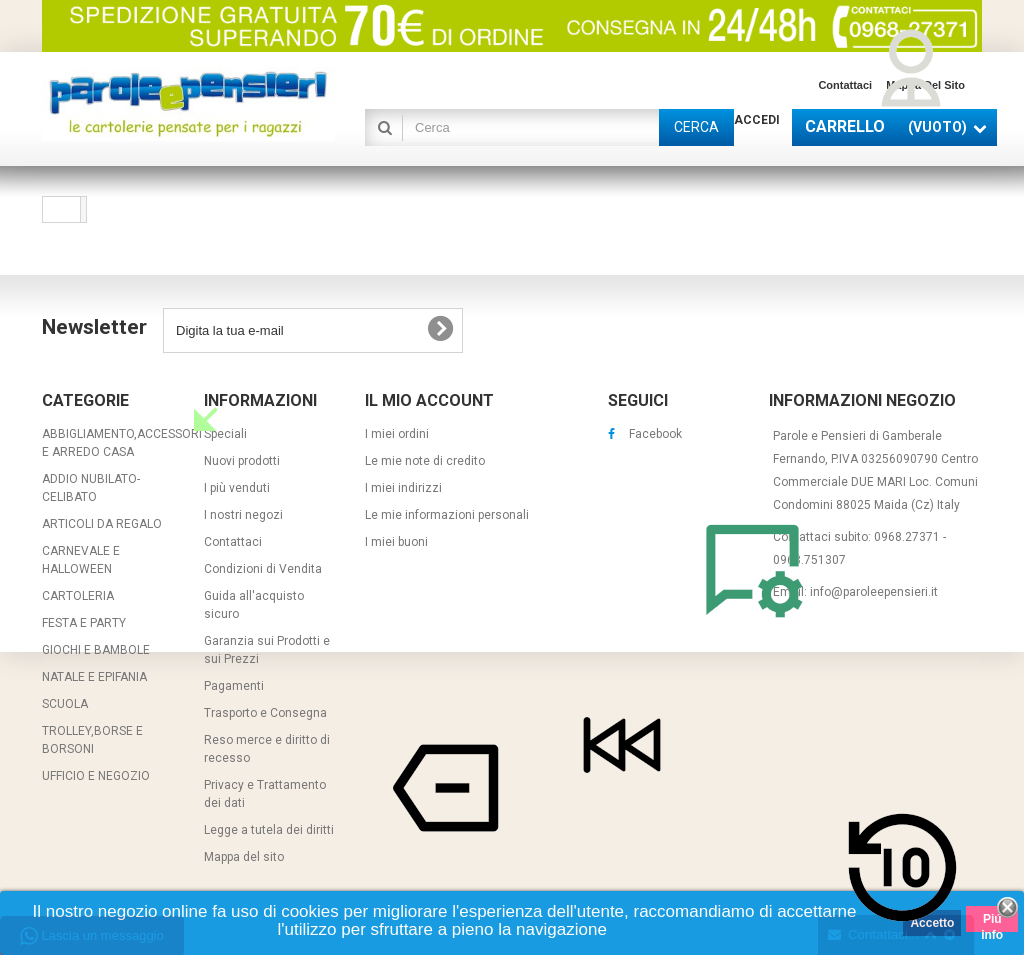  I want to click on delete previous character or input, so click(450, 788).